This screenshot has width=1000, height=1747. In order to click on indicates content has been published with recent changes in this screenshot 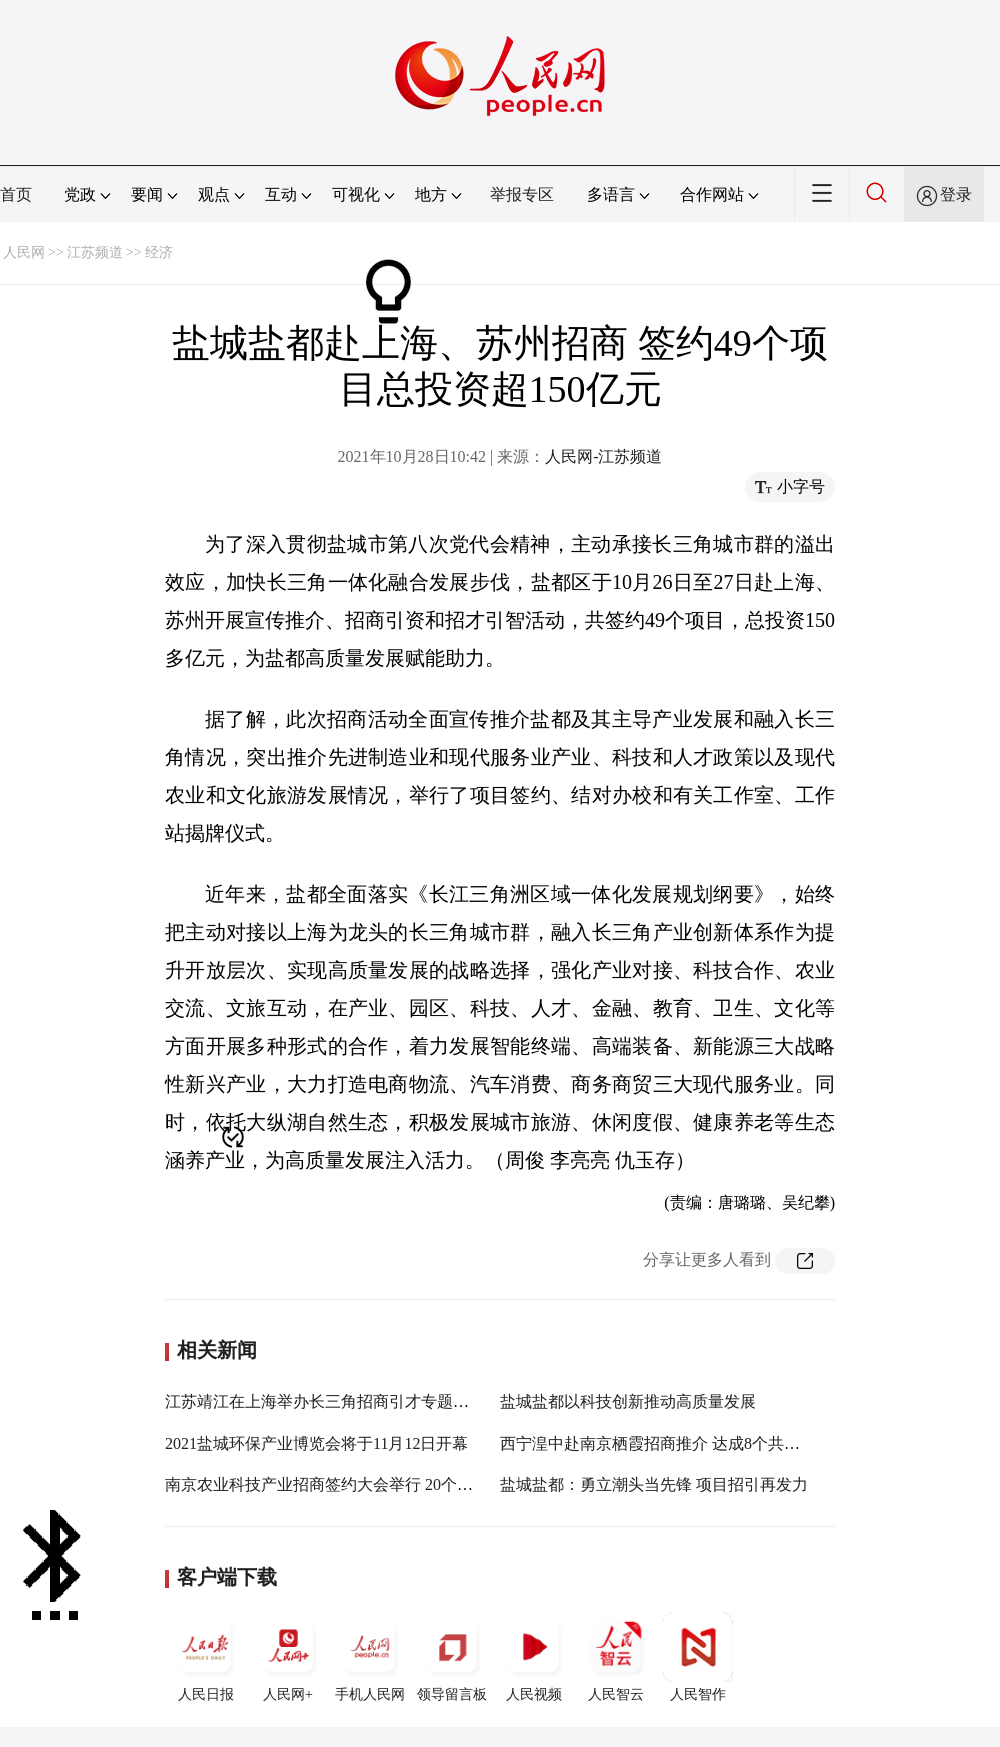, I will do `click(233, 1137)`.